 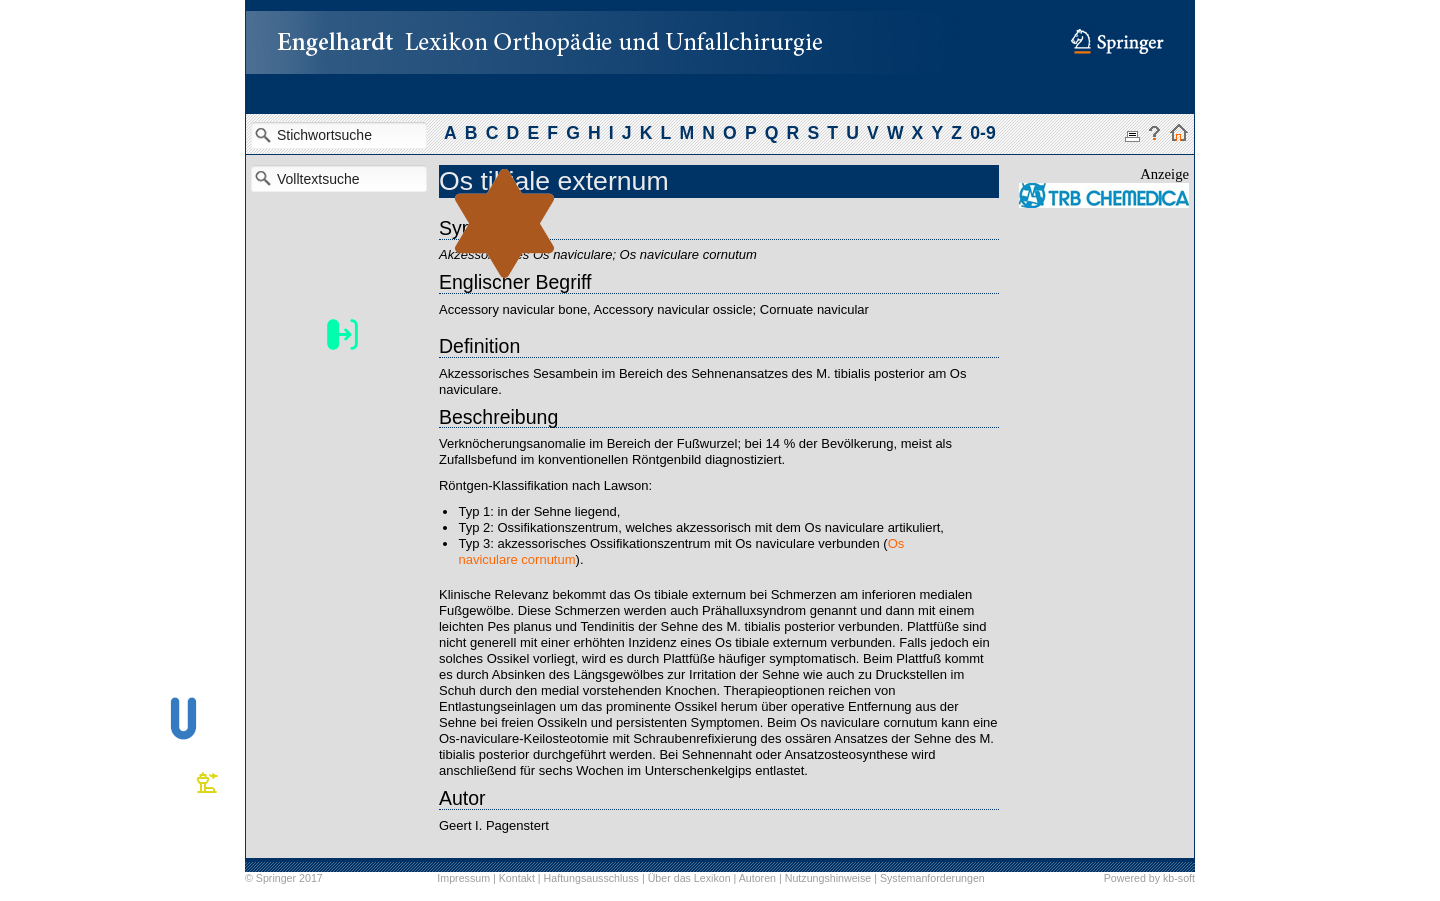 What do you see at coordinates (183, 718) in the screenshot?
I see `indicates an item starting with the letter u` at bounding box center [183, 718].